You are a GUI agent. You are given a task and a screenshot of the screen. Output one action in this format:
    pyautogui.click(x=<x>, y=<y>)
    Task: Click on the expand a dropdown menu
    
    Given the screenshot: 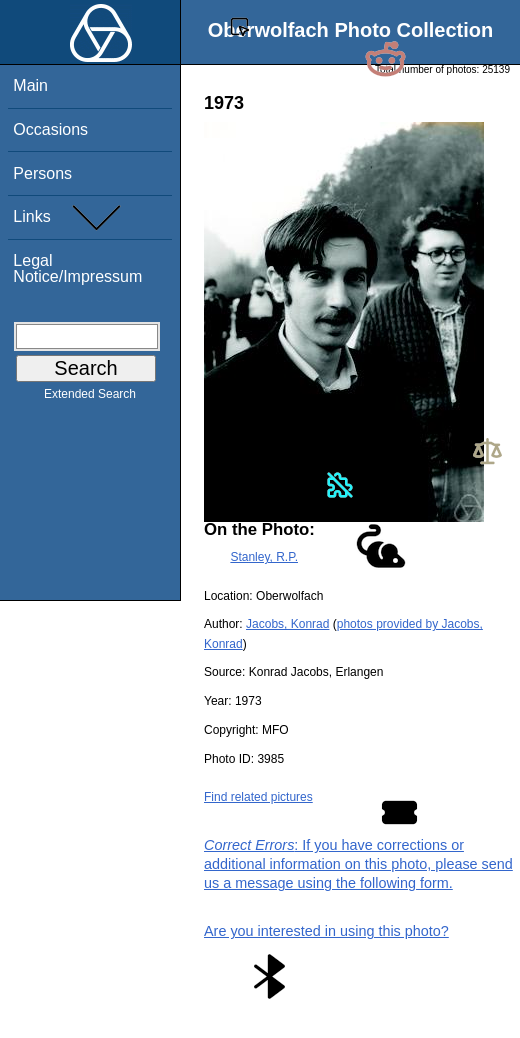 What is the action you would take?
    pyautogui.click(x=96, y=215)
    